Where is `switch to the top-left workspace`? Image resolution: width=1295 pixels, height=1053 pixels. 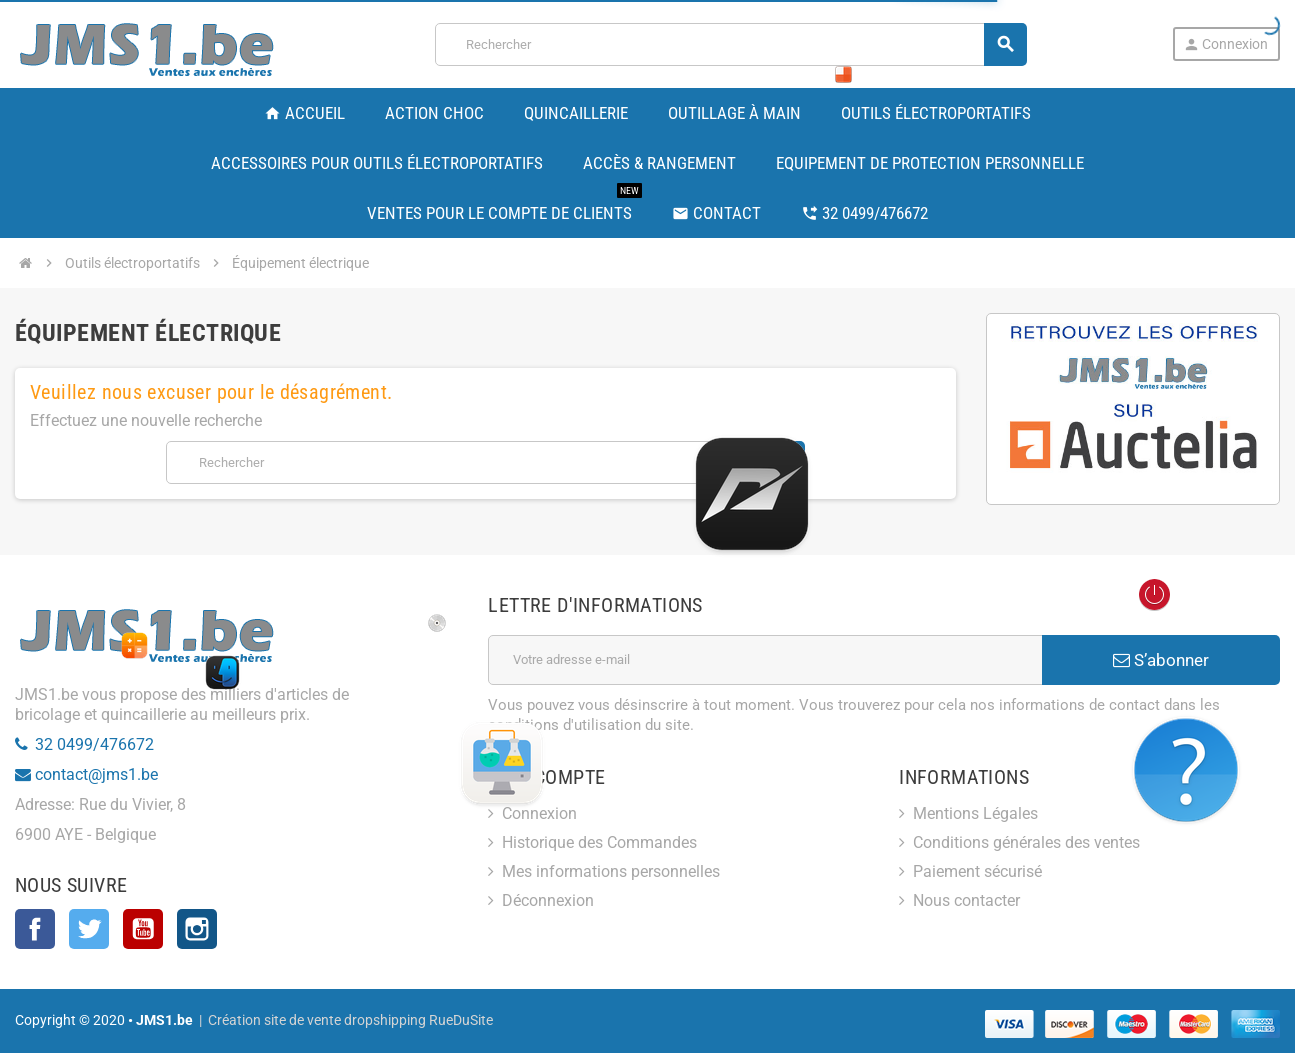 switch to the top-left workspace is located at coordinates (843, 74).